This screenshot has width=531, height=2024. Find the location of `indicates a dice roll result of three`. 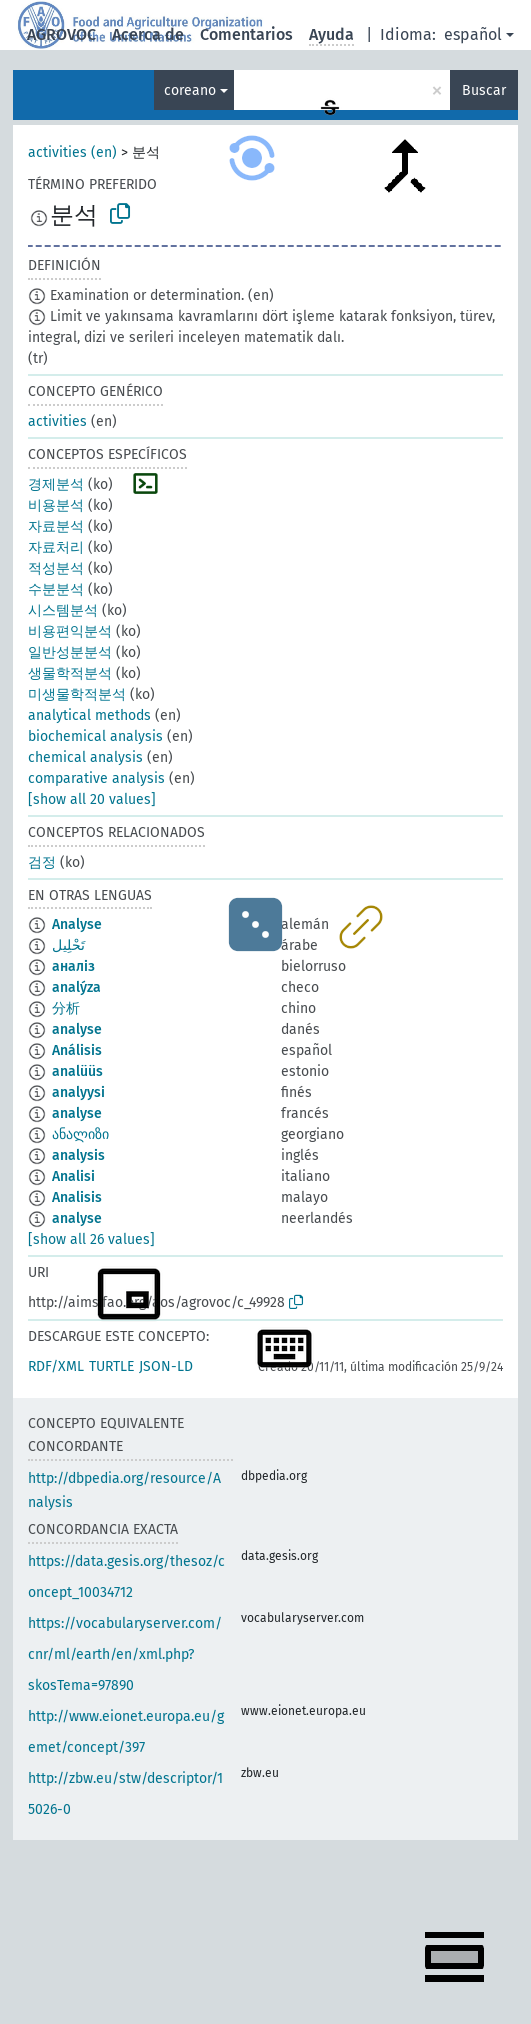

indicates a dice roll result of three is located at coordinates (255, 924).